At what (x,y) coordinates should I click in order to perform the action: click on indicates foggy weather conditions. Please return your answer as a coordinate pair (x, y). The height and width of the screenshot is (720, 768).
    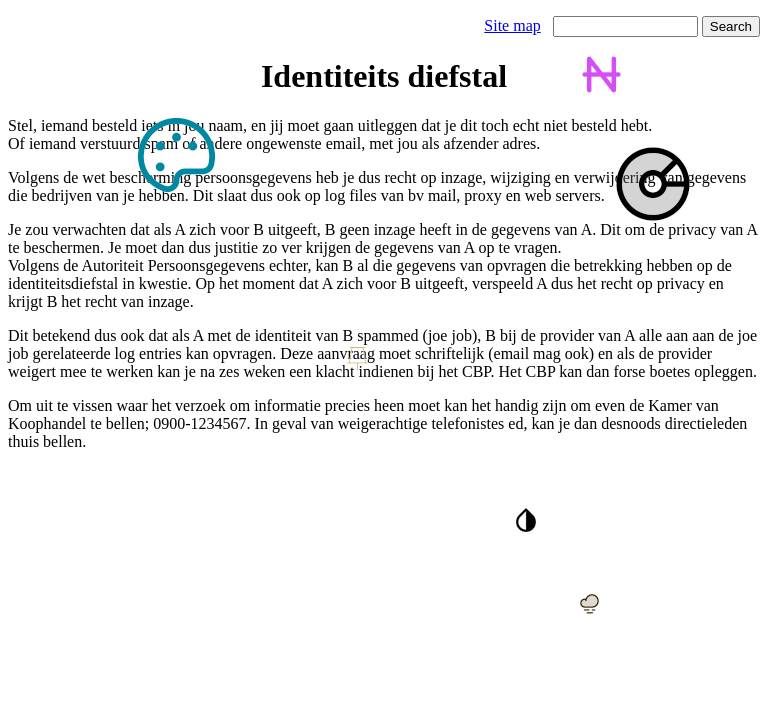
    Looking at the image, I should click on (589, 603).